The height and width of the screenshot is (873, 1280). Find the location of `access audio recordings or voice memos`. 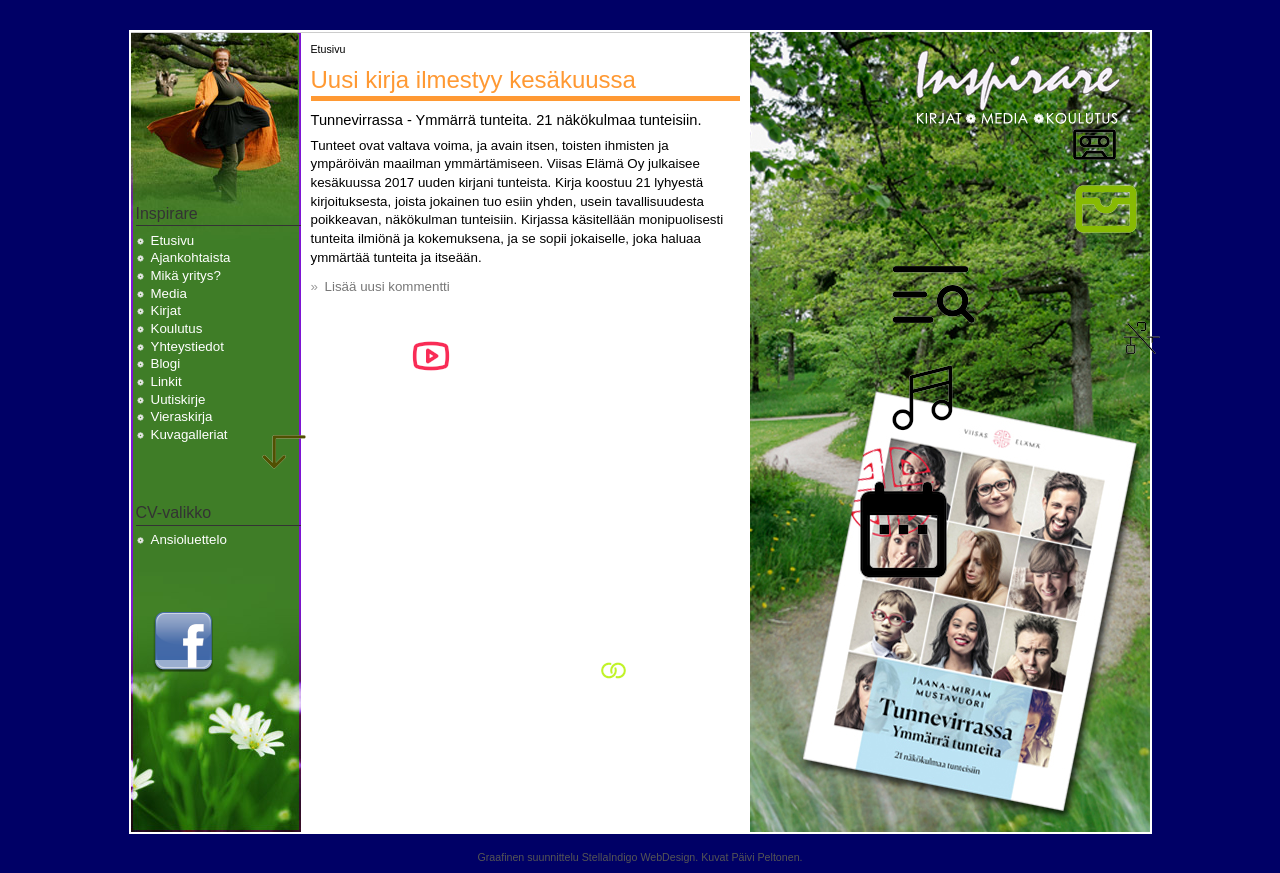

access audio recordings or voice memos is located at coordinates (1094, 144).